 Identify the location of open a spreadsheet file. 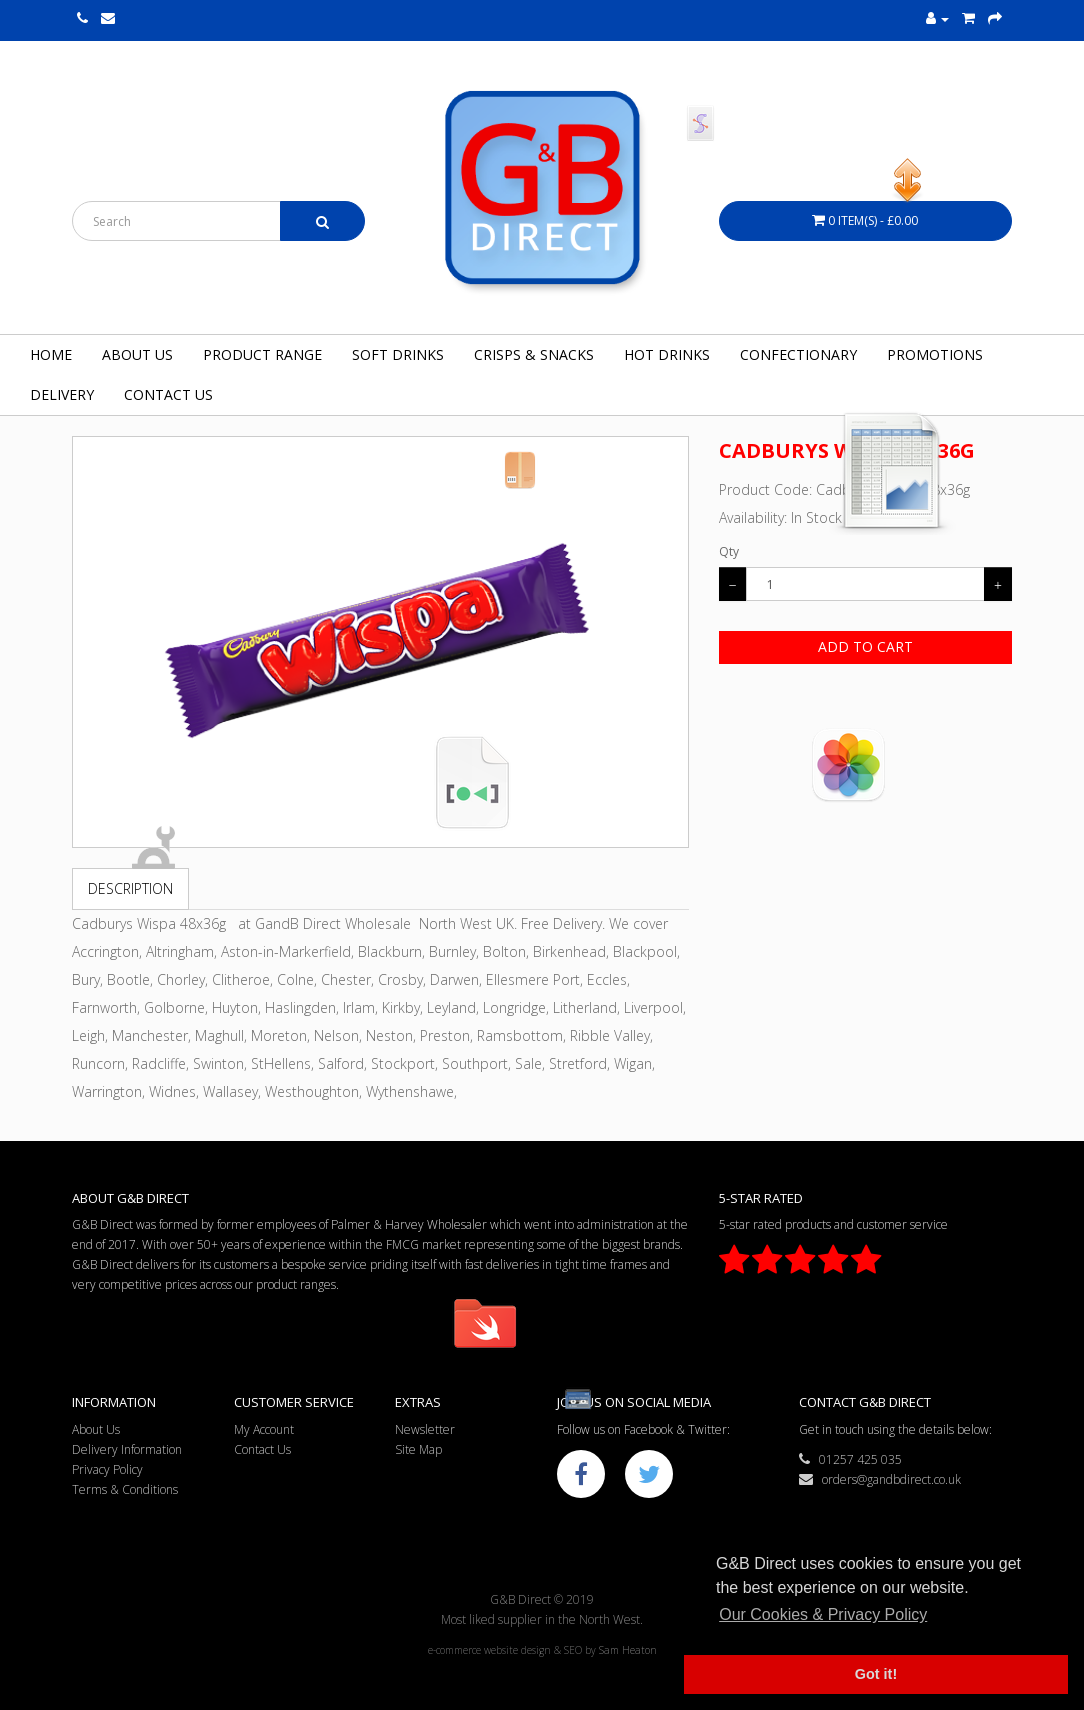
(893, 470).